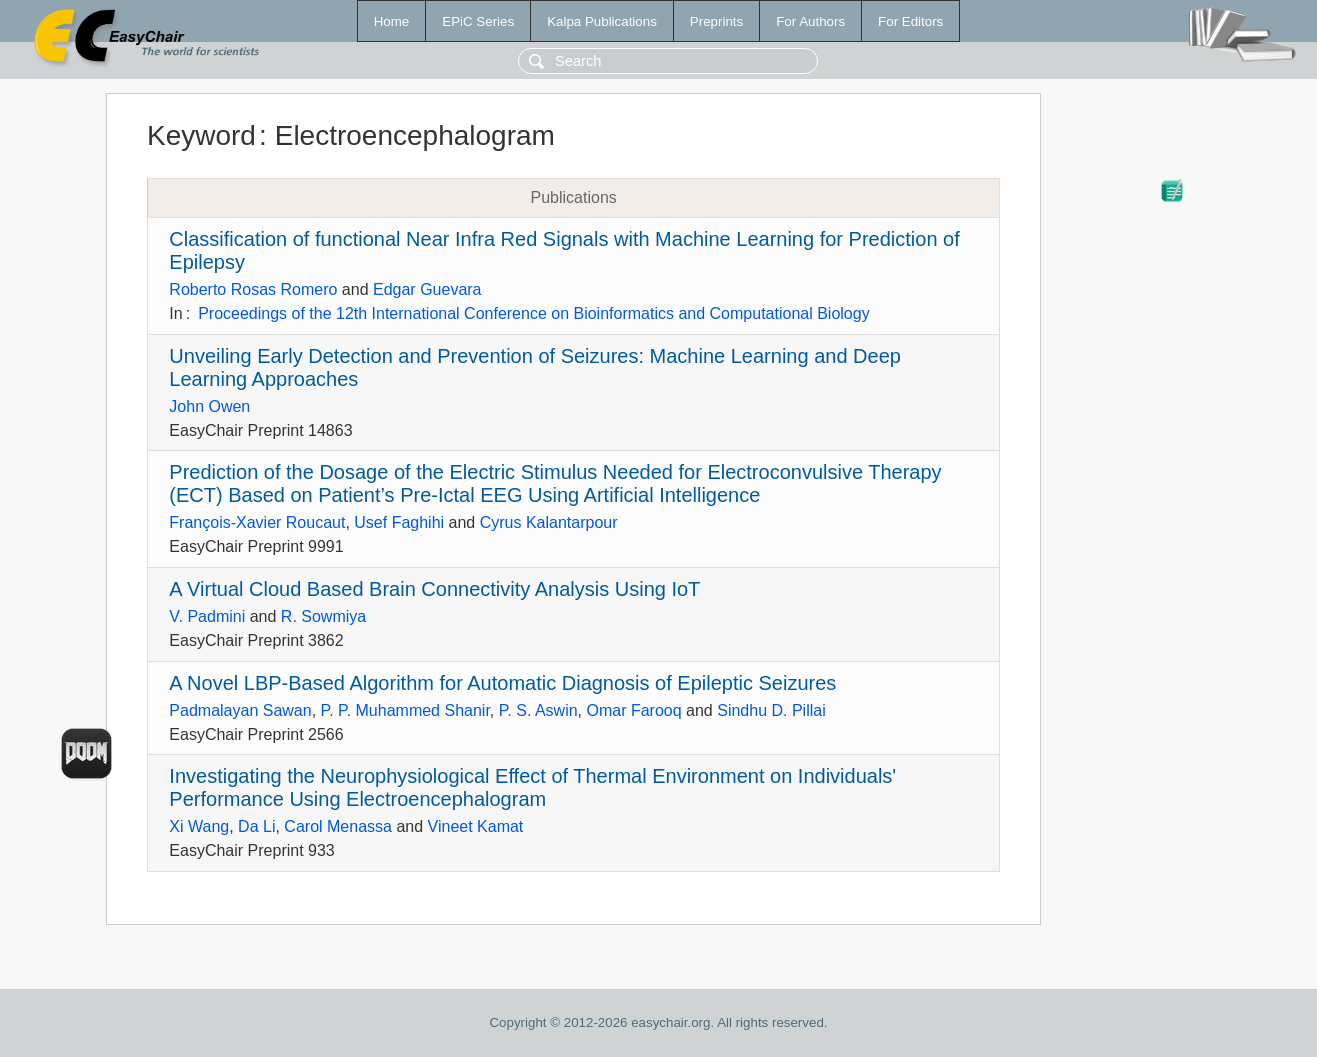  Describe the element at coordinates (86, 753) in the screenshot. I see `launch DOOM (2016) game` at that location.